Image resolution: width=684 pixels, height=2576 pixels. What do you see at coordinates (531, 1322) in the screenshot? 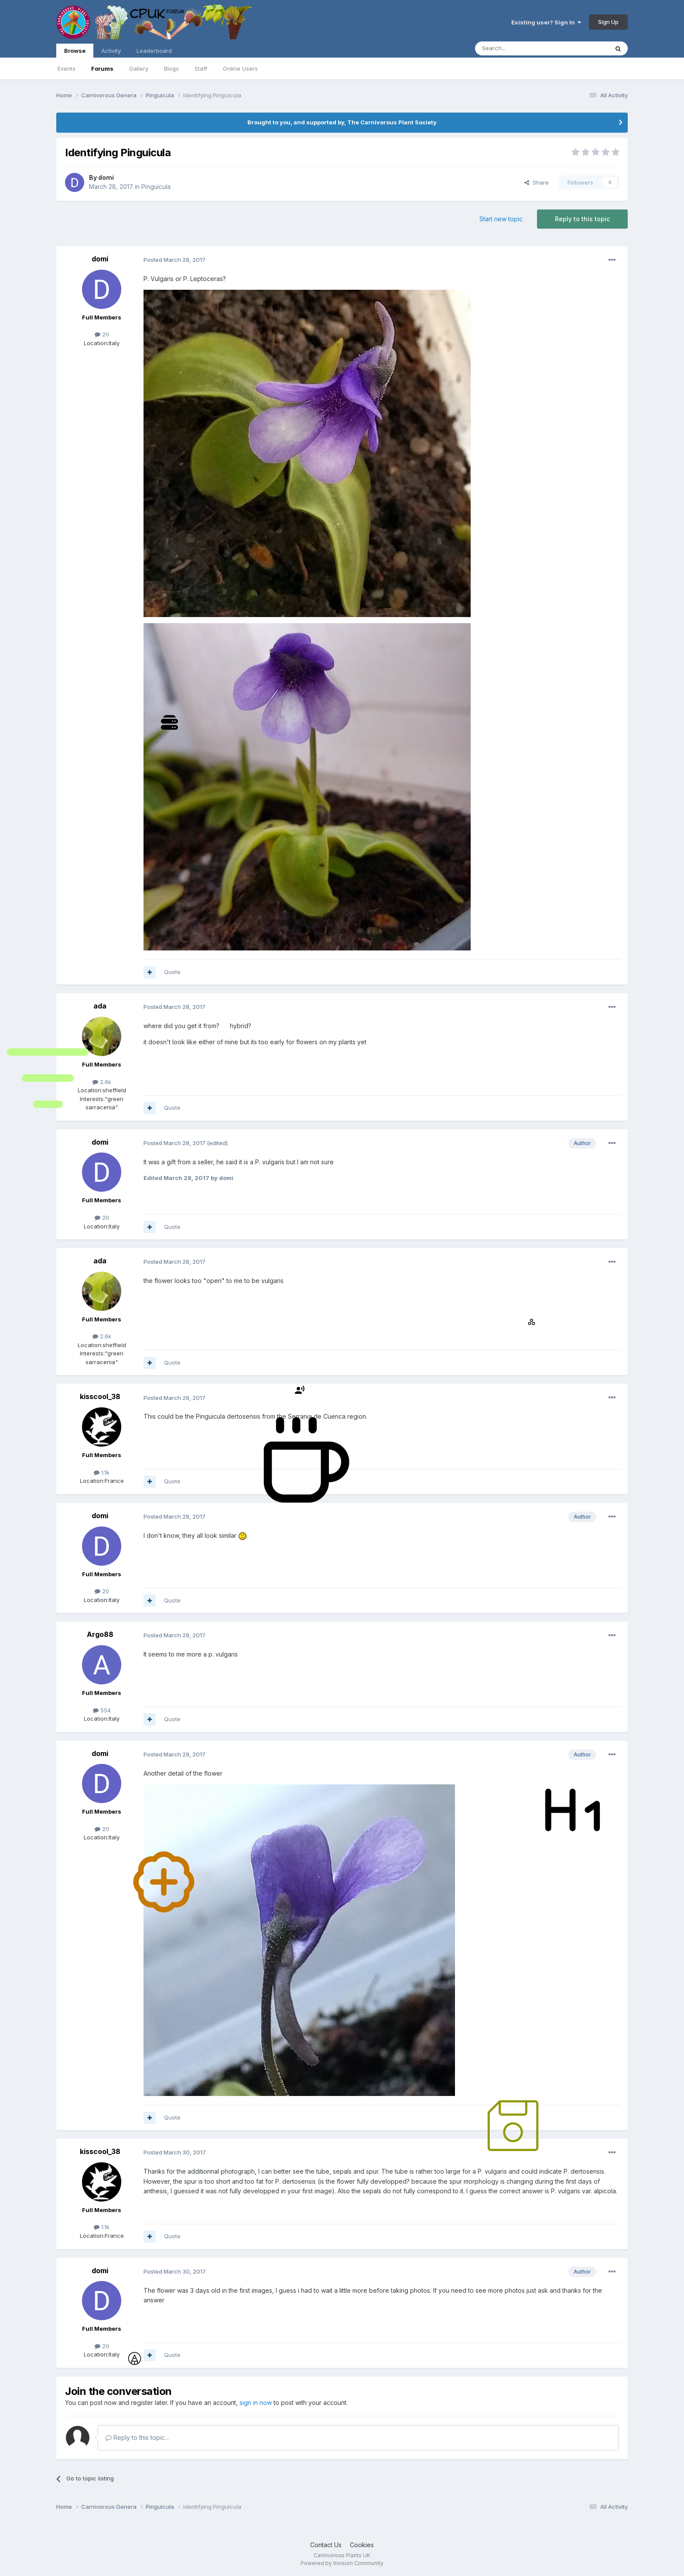
I see `view connected items or groups` at bounding box center [531, 1322].